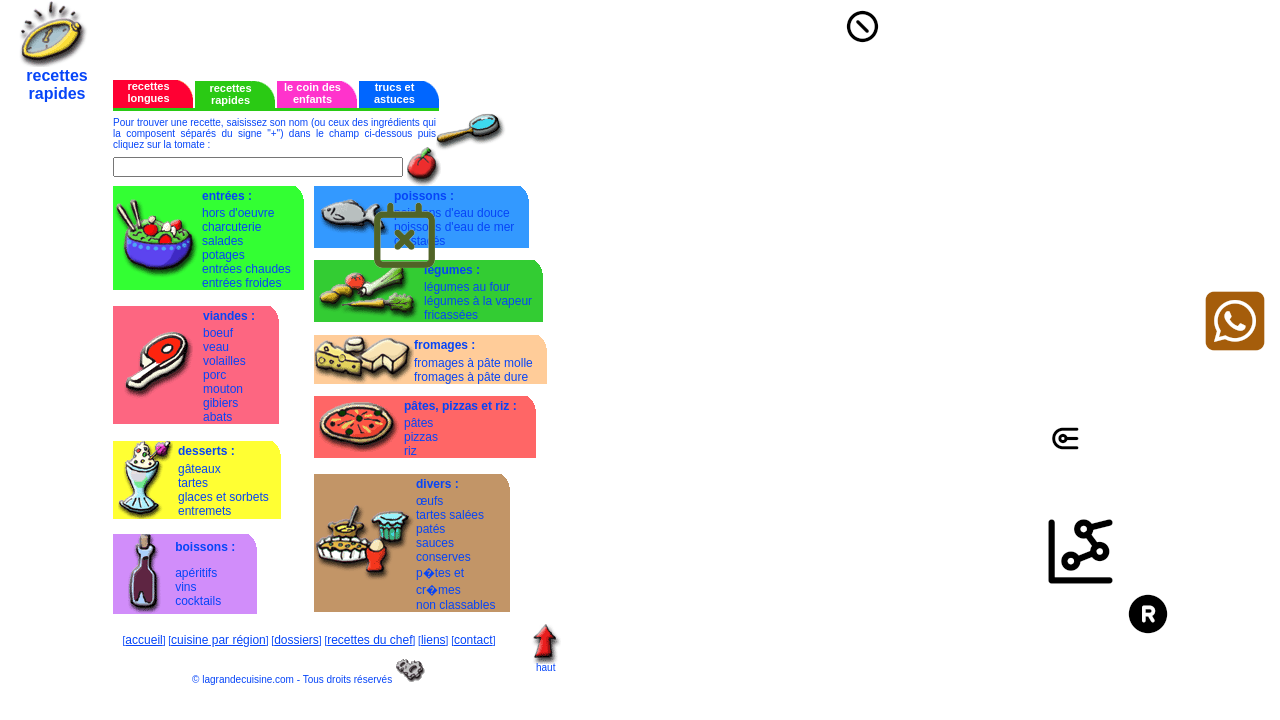 Image resolution: width=1280 pixels, height=720 pixels. What do you see at coordinates (862, 26) in the screenshot?
I see `indicates a prohibited or restricted action` at bounding box center [862, 26].